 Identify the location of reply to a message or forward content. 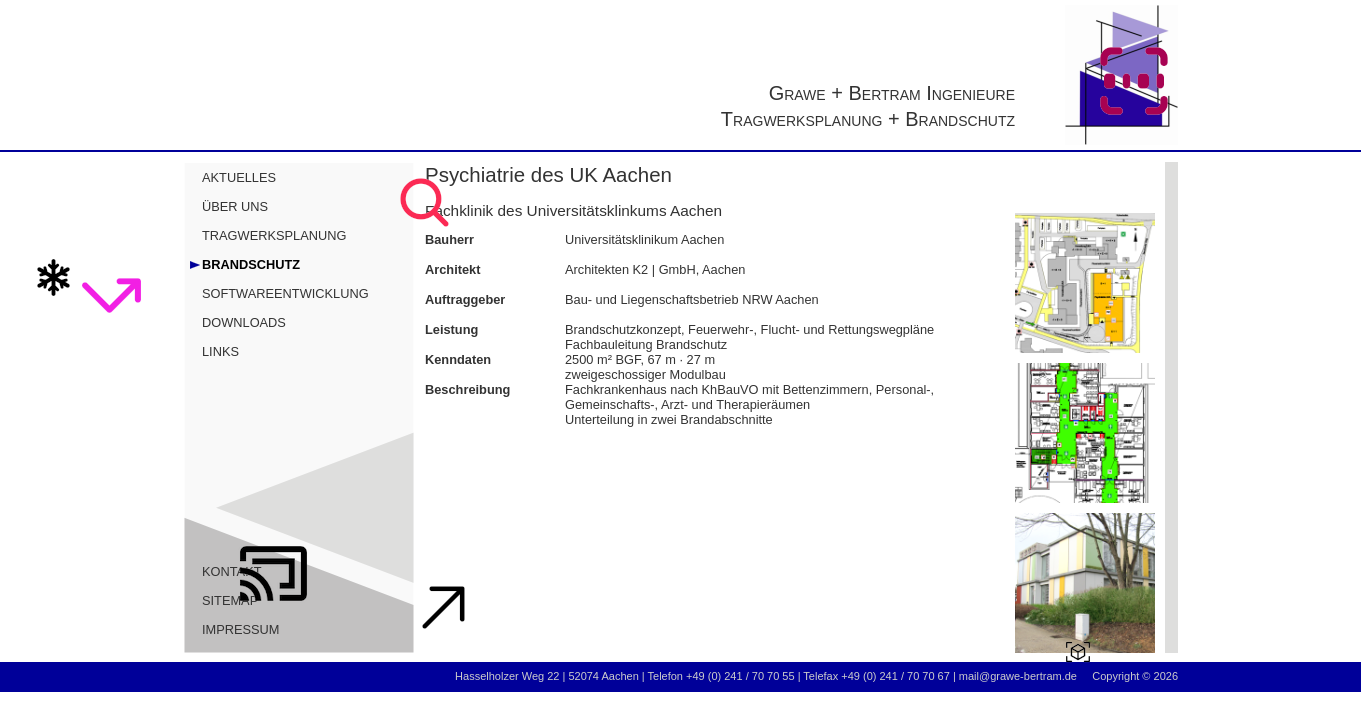
(111, 293).